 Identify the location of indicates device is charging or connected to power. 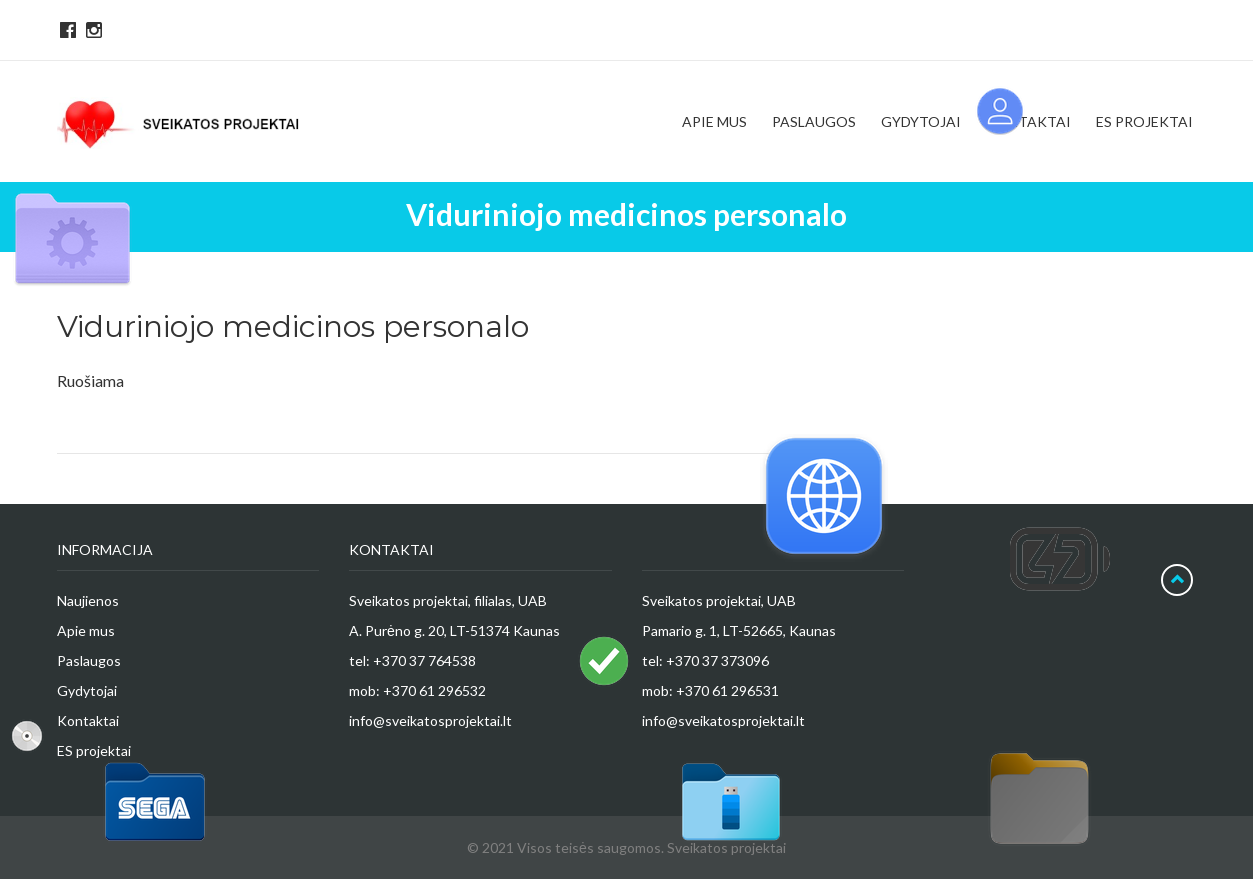
(1060, 559).